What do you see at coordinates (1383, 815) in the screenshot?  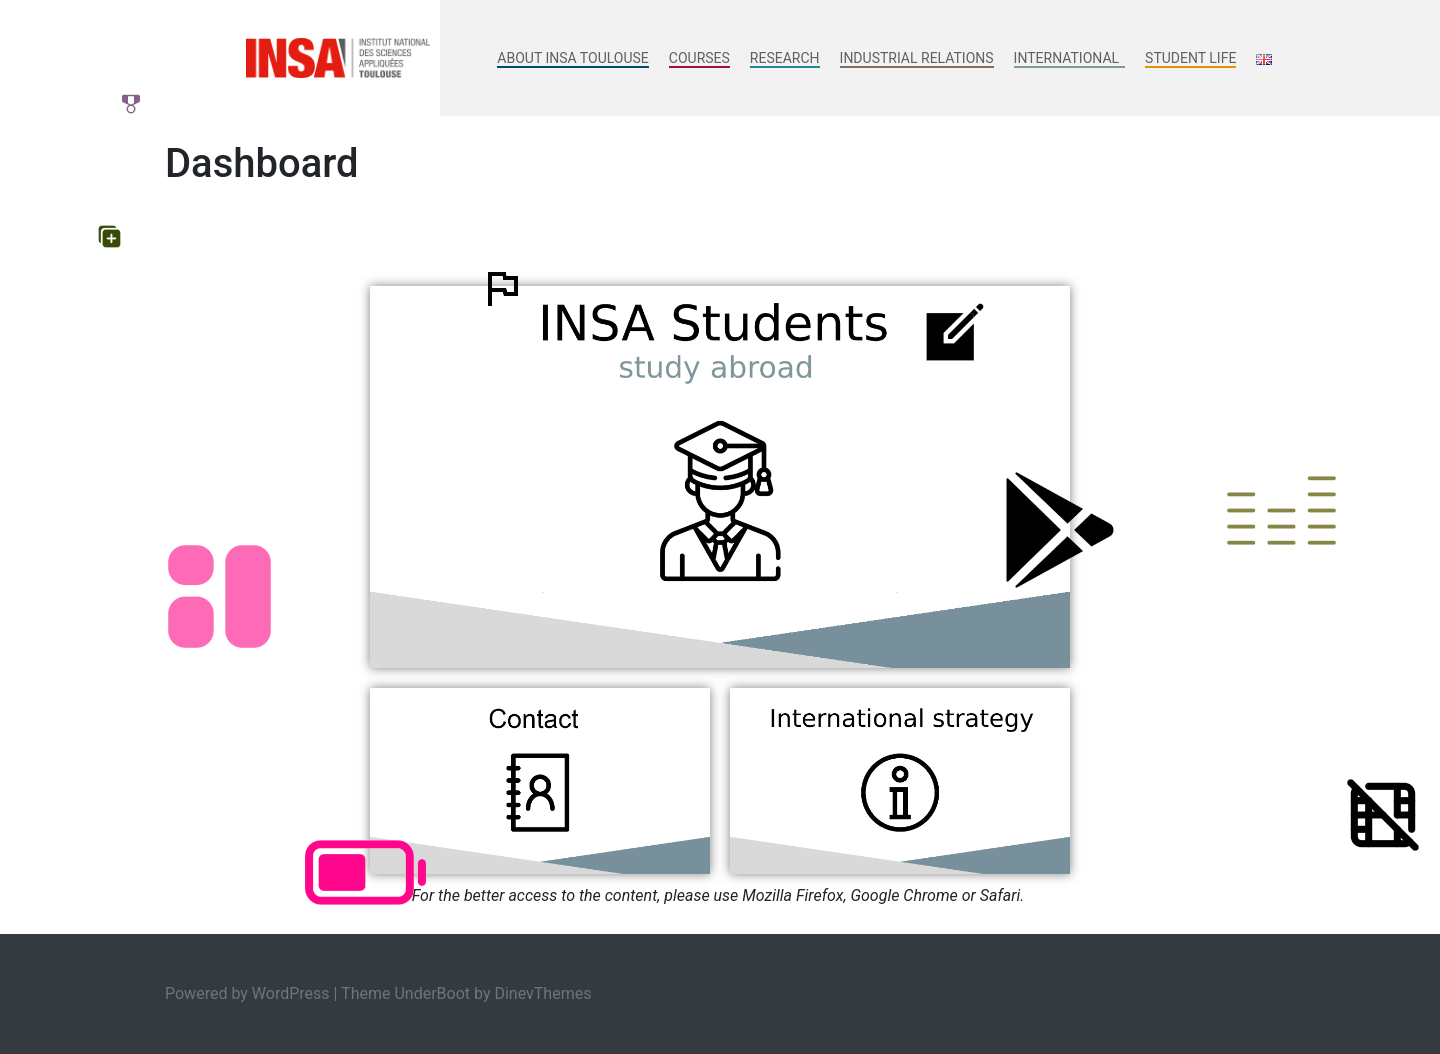 I see `video recording is disabled` at bounding box center [1383, 815].